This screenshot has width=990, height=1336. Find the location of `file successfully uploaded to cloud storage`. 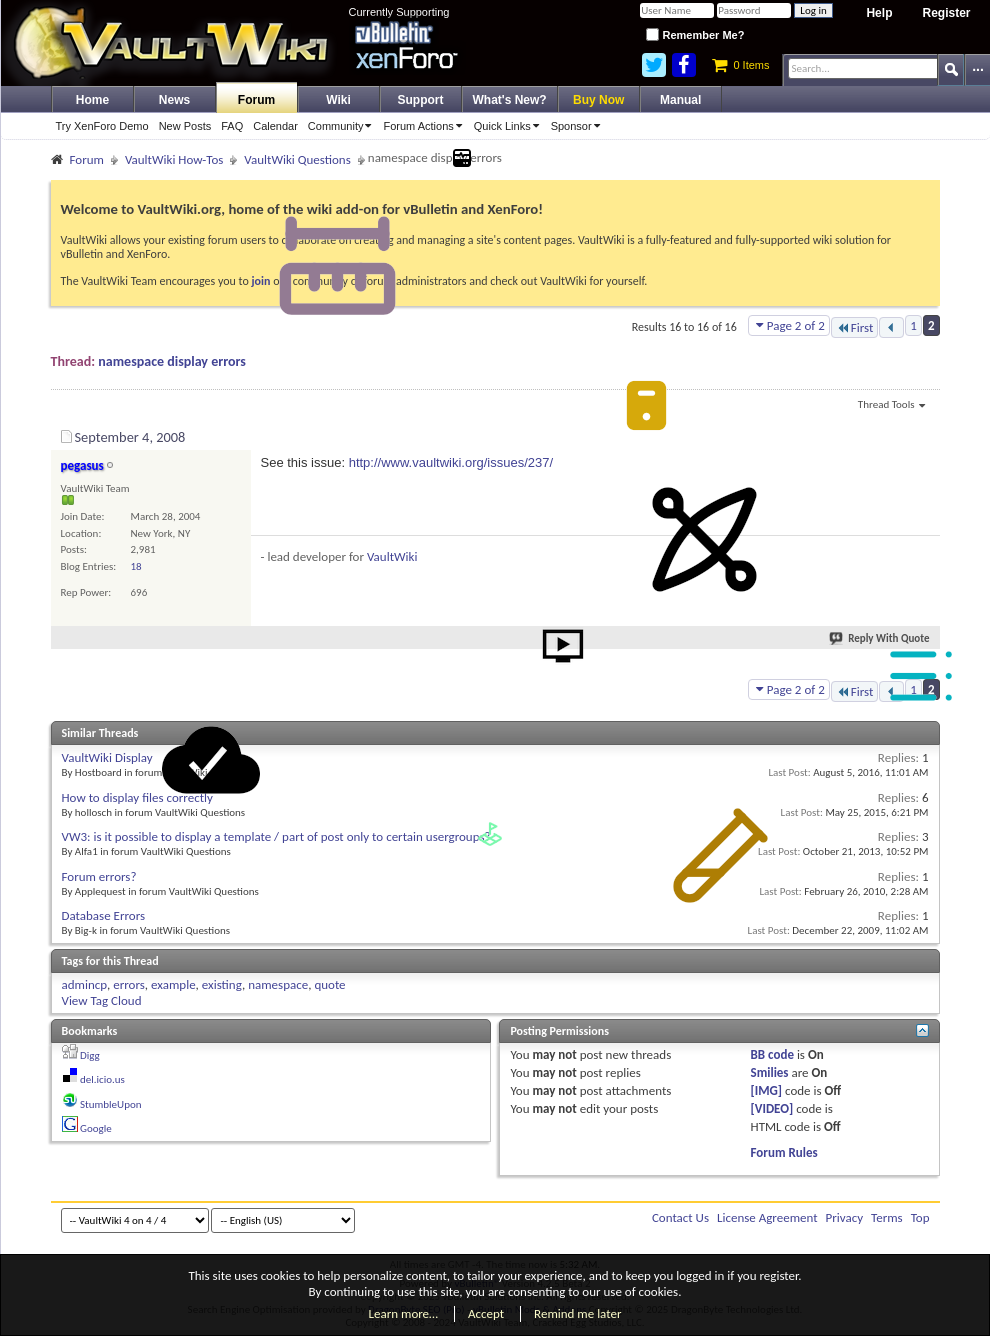

file successfully uploaded to cloud storage is located at coordinates (211, 760).